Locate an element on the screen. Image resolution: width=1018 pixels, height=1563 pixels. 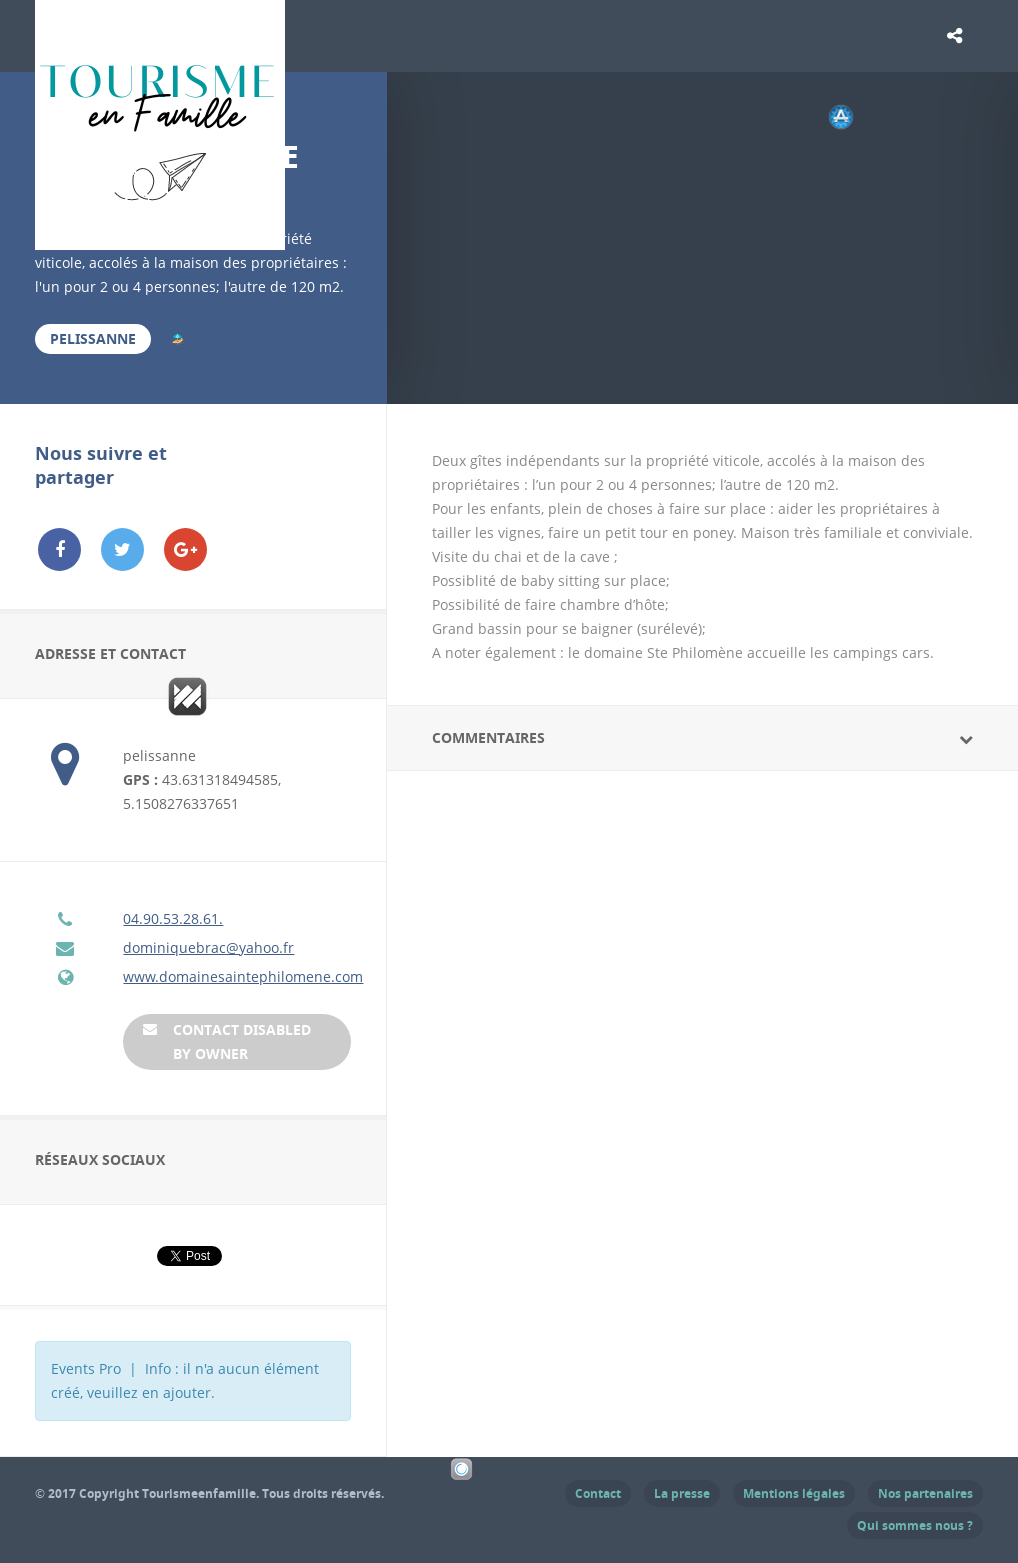
configure app launch animation preferences is located at coordinates (461, 1469).